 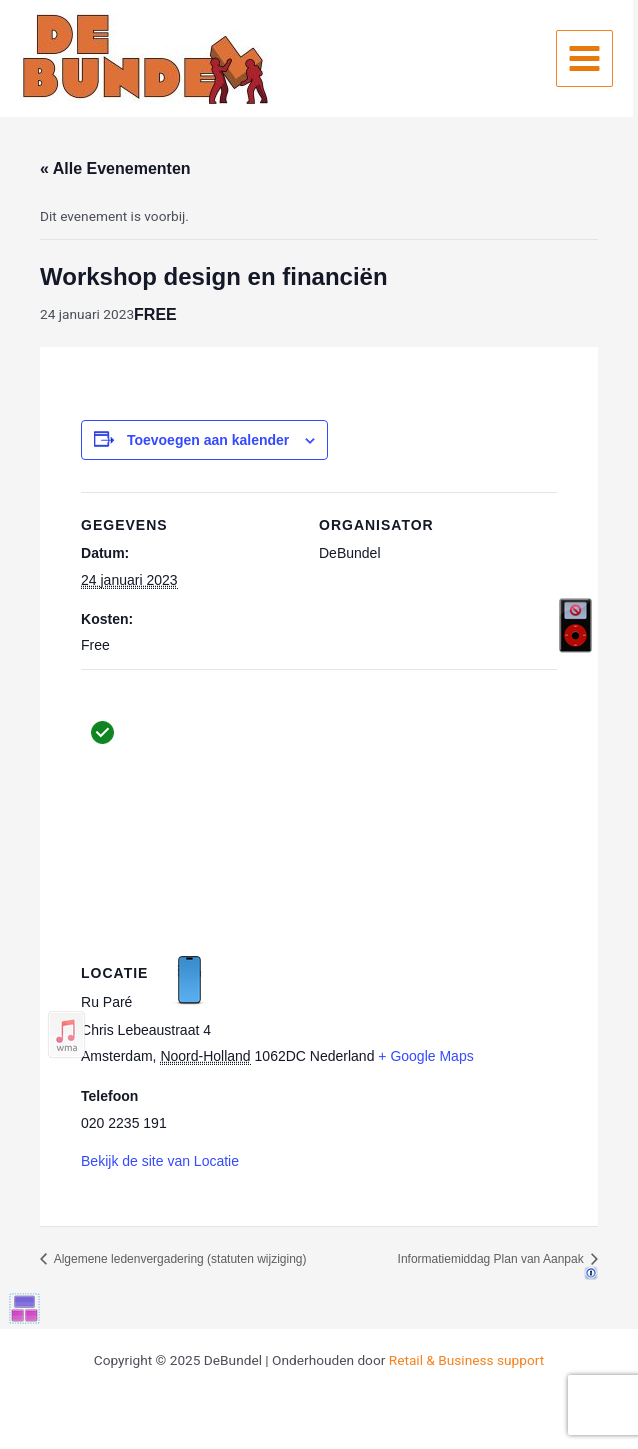 I want to click on open 1Password to access saved passwords, so click(x=591, y=1273).